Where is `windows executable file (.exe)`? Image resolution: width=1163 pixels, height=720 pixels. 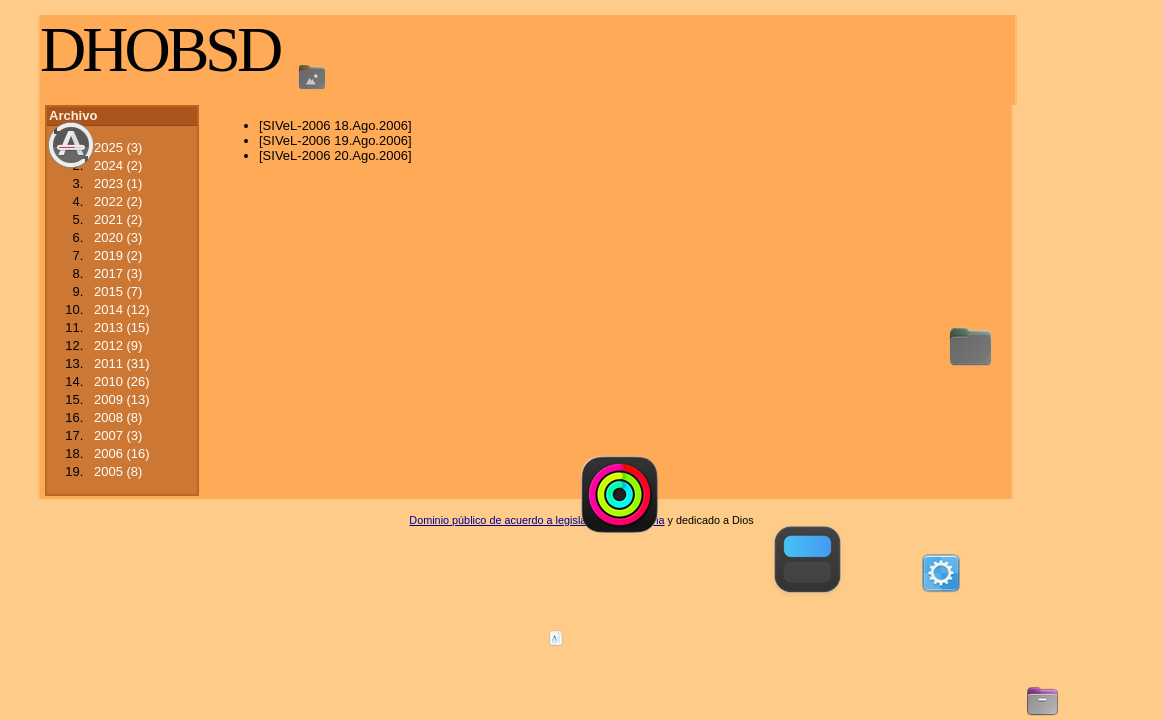 windows executable file (.exe) is located at coordinates (941, 573).